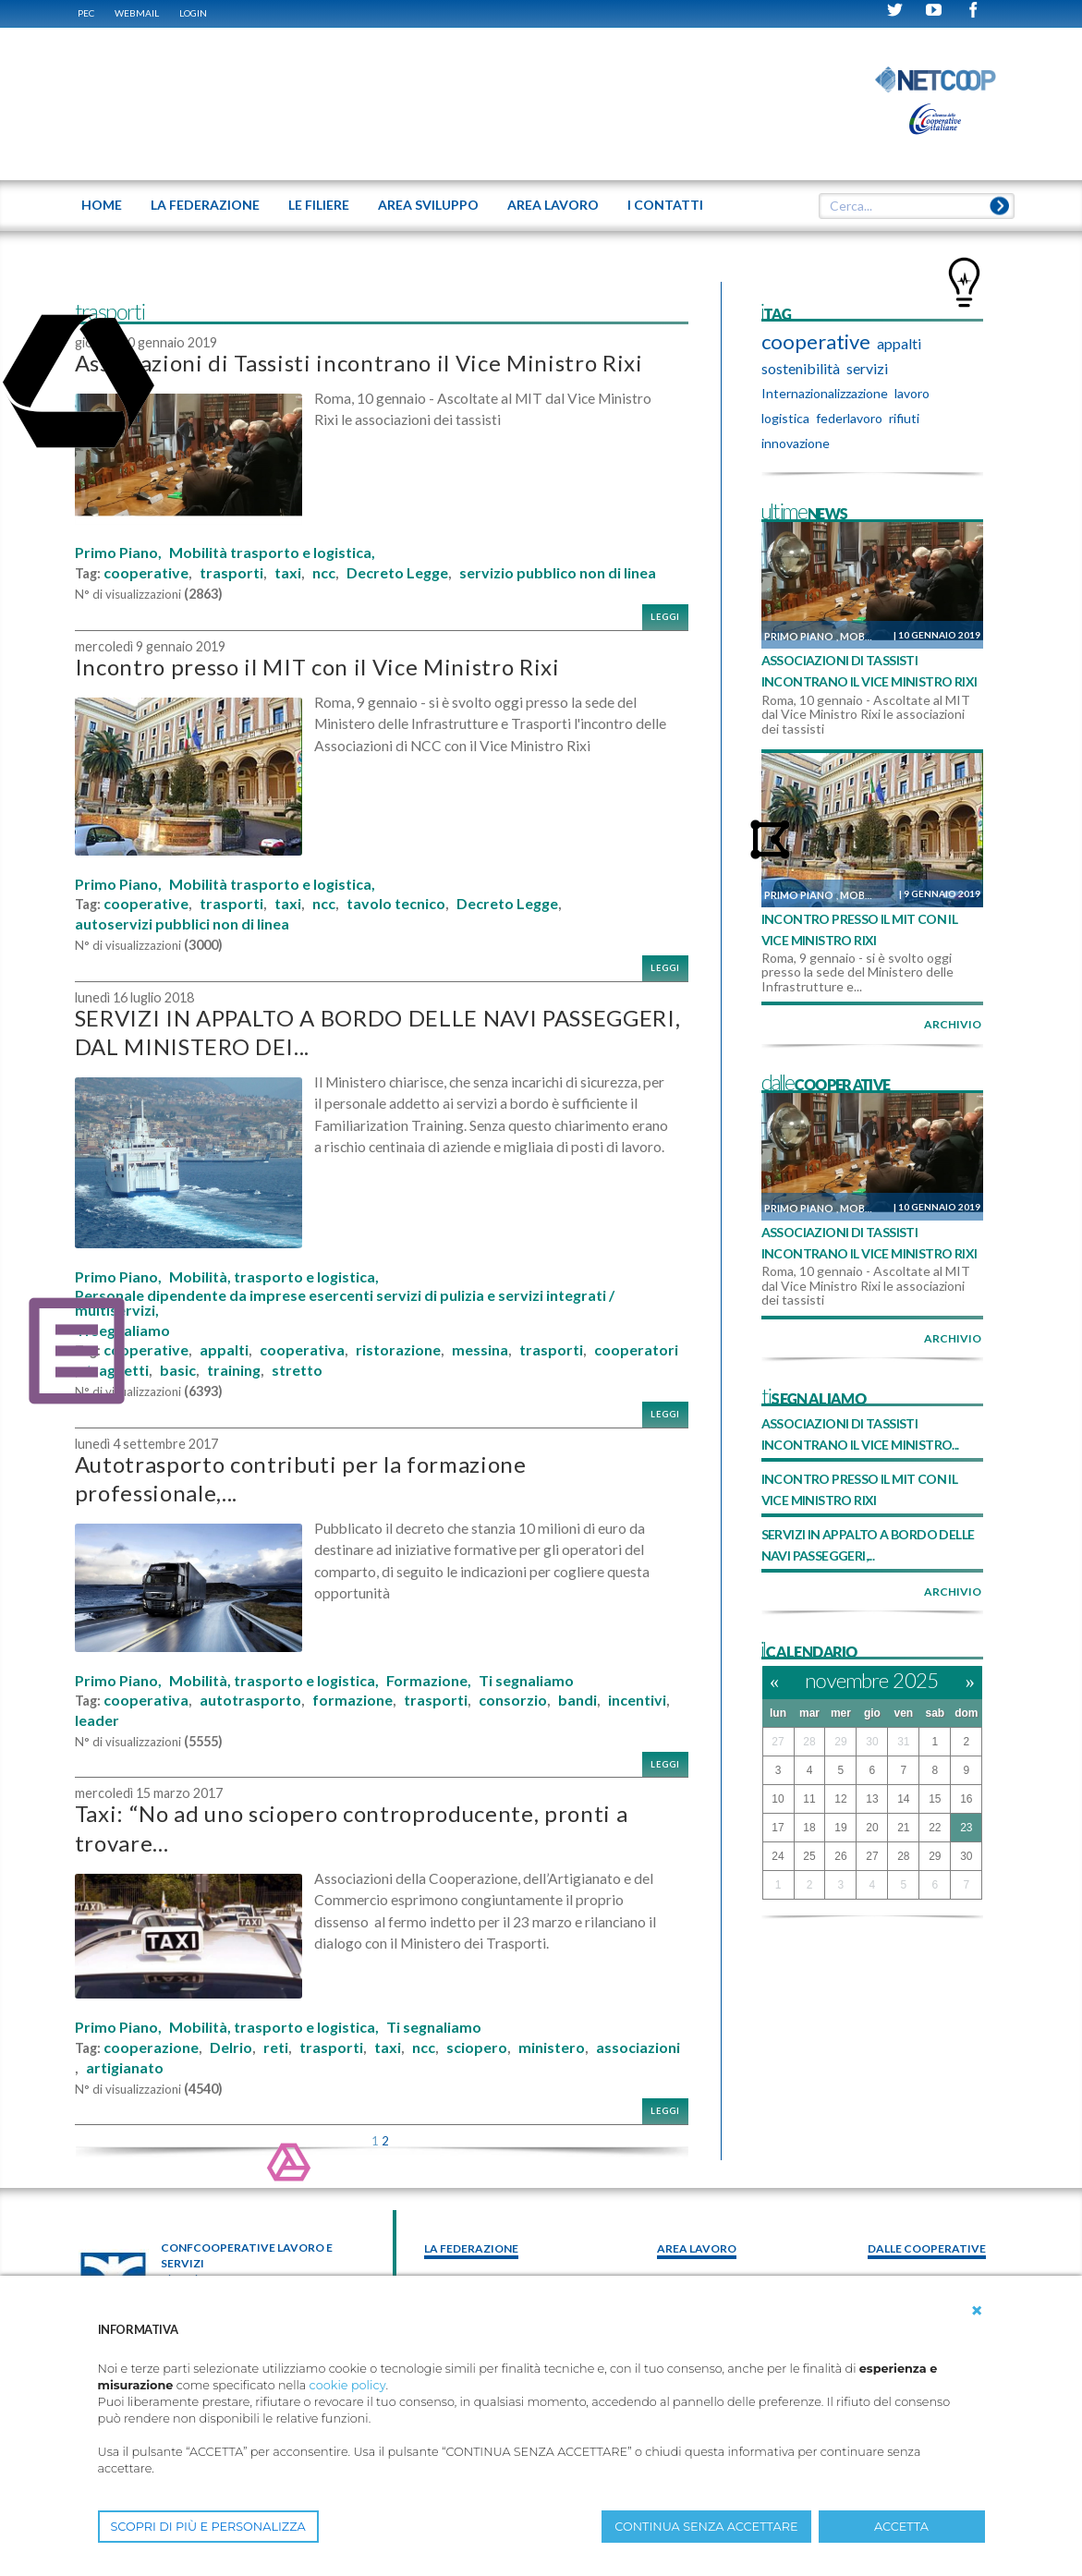 Image resolution: width=1082 pixels, height=2576 pixels. I want to click on open Google Drive, so click(288, 2162).